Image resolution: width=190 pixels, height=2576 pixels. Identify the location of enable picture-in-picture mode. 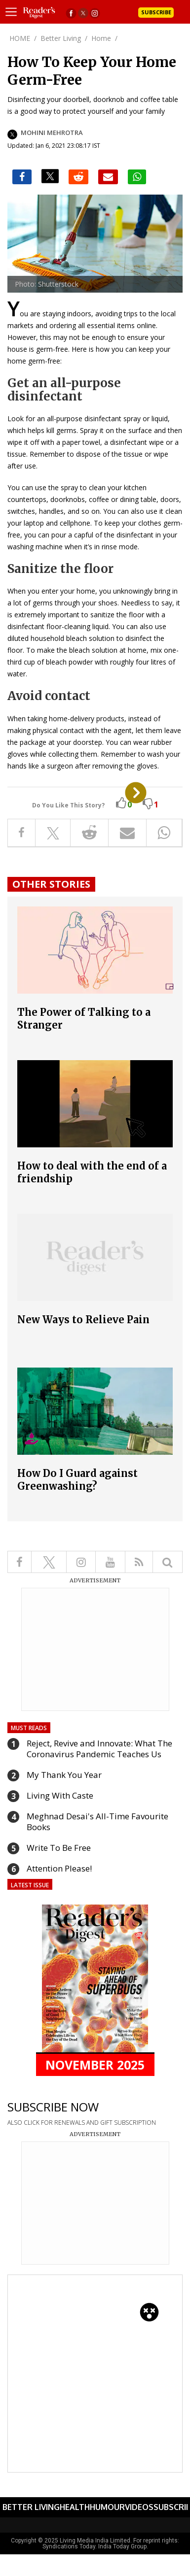
(169, 986).